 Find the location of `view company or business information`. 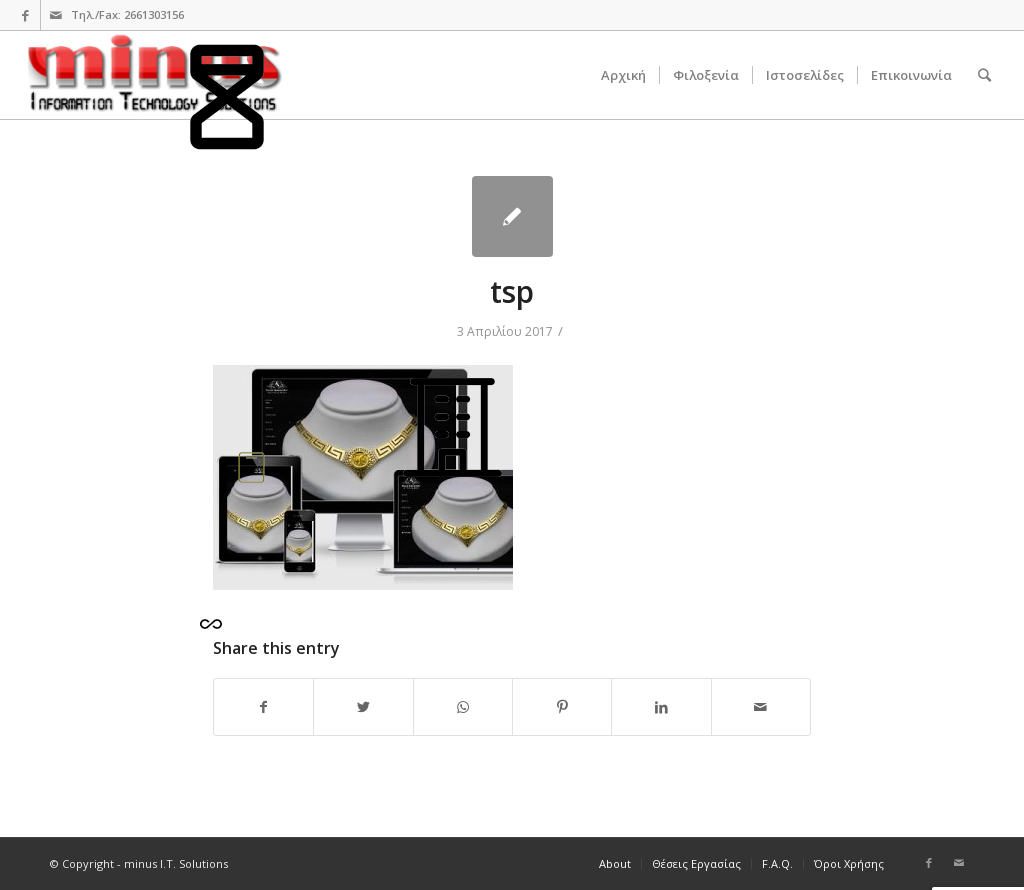

view company or business information is located at coordinates (452, 427).